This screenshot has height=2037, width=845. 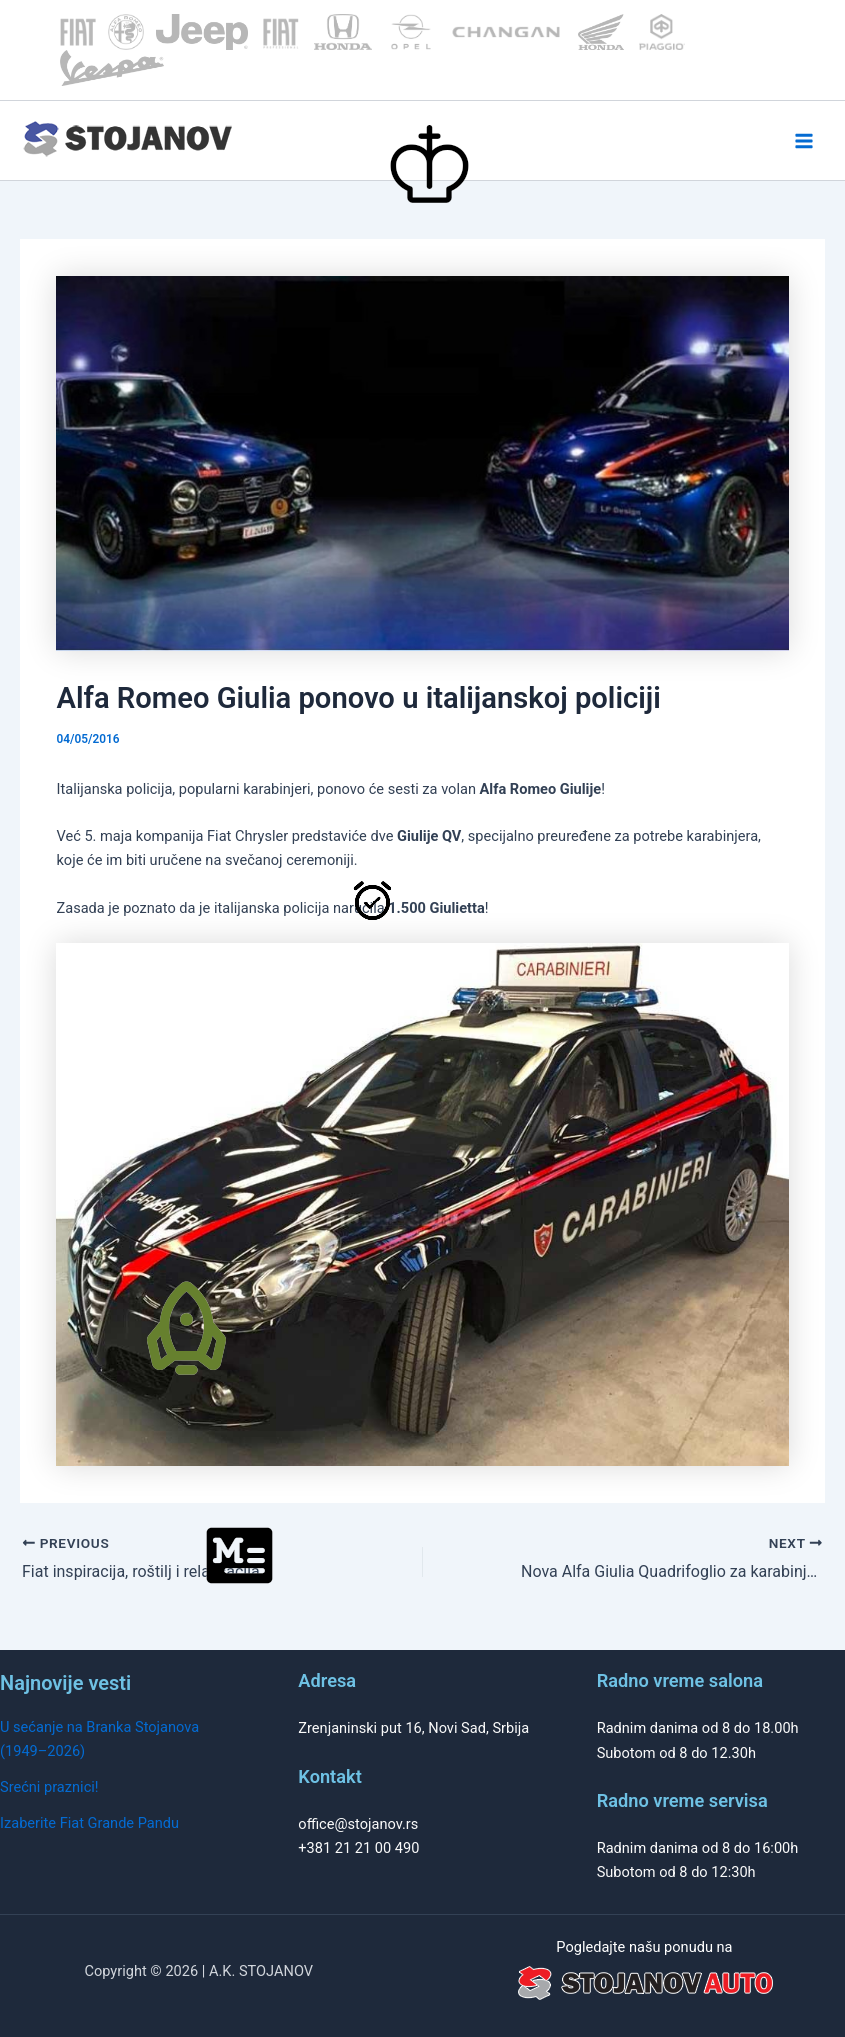 I want to click on indicates premium or royal status, so click(x=429, y=169).